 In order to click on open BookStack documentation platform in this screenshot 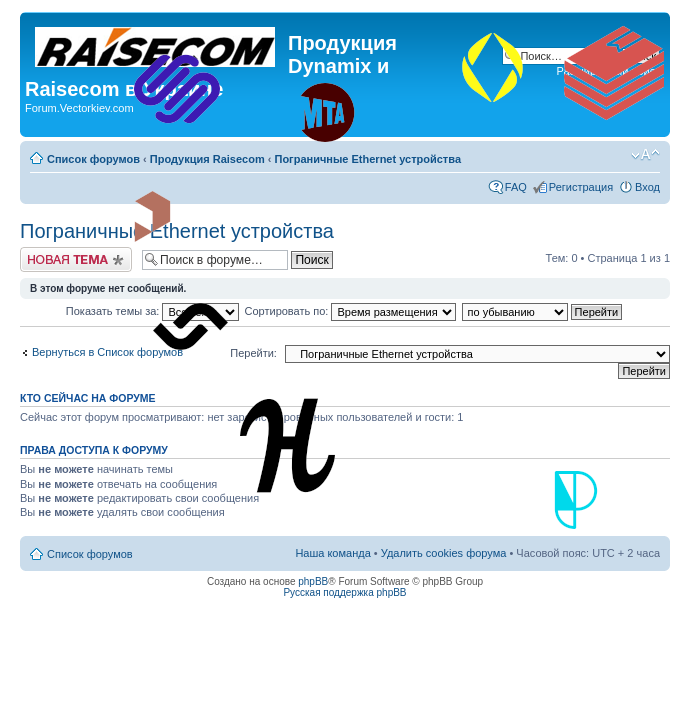, I will do `click(614, 73)`.